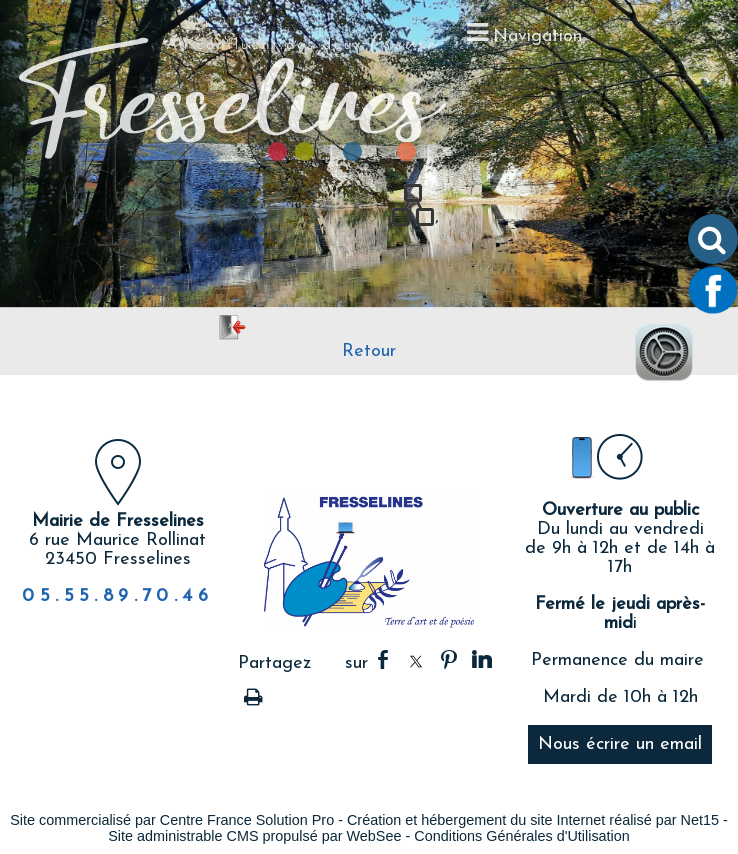 The height and width of the screenshot is (854, 738). What do you see at coordinates (413, 205) in the screenshot?
I see `open gtk4 node editor application` at bounding box center [413, 205].